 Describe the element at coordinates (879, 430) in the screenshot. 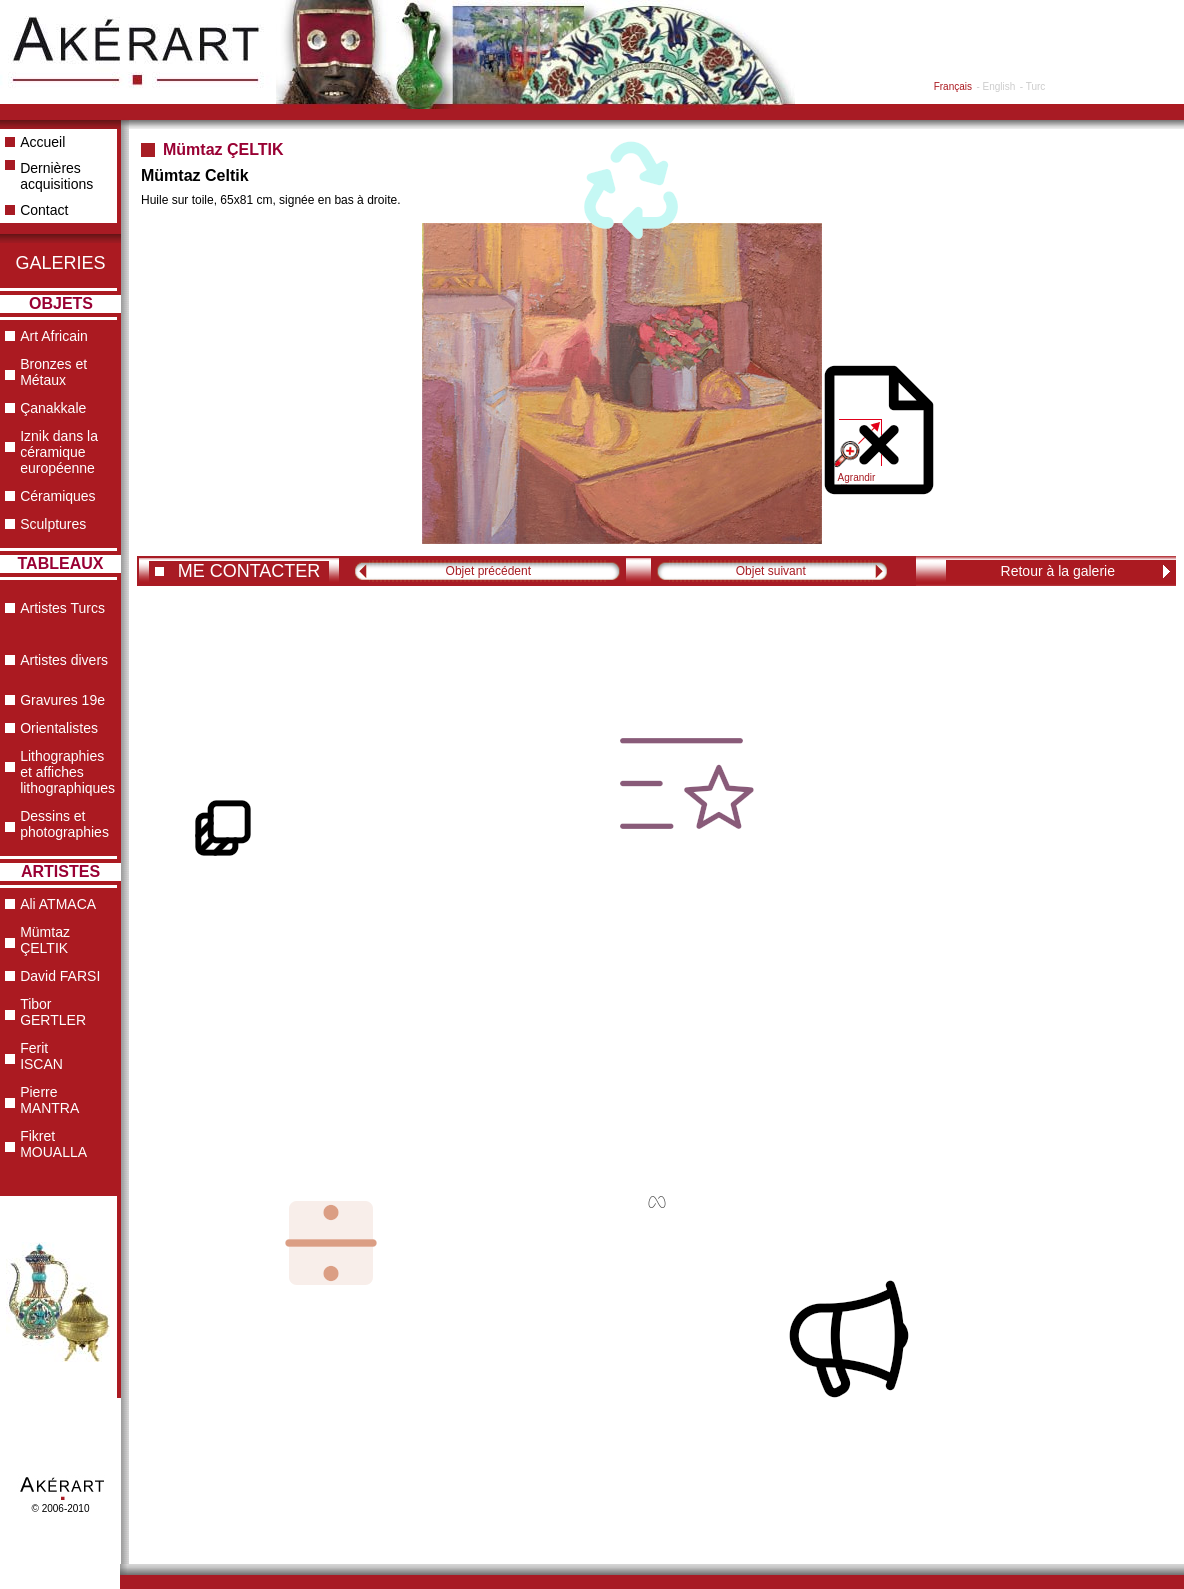

I see `delete or remove a file` at that location.